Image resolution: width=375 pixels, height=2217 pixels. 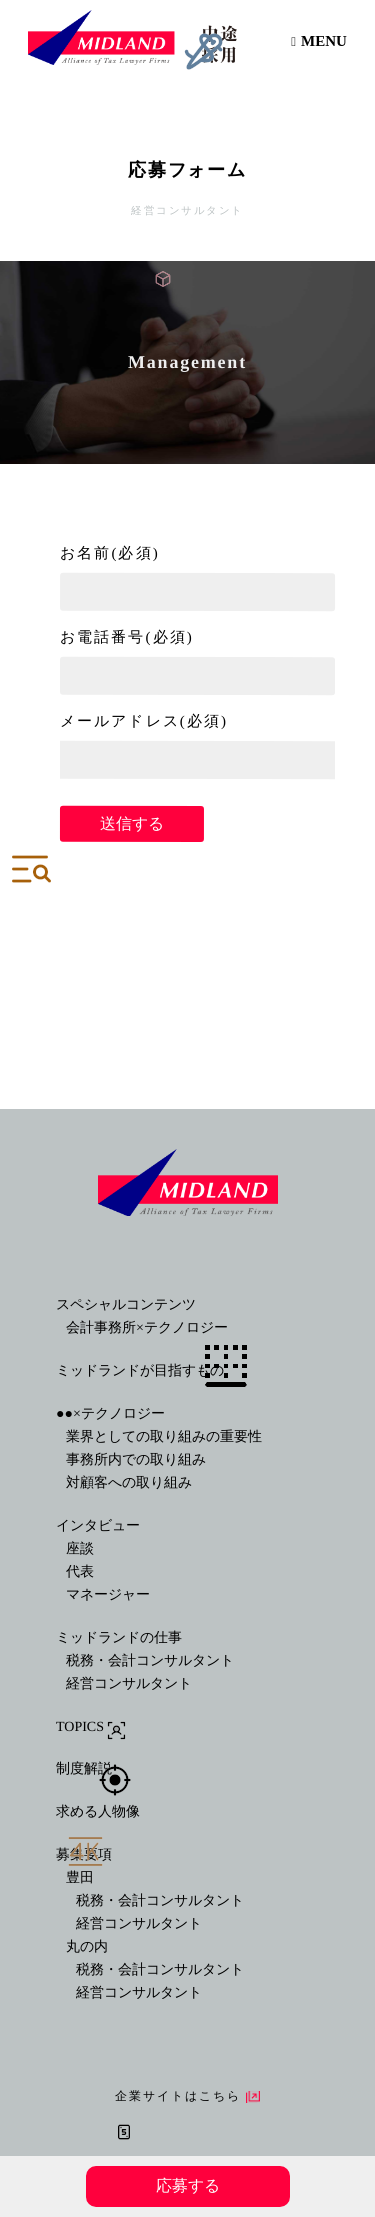 What do you see at coordinates (124, 2132) in the screenshot?
I see `represents a 5 of clubs playing card` at bounding box center [124, 2132].